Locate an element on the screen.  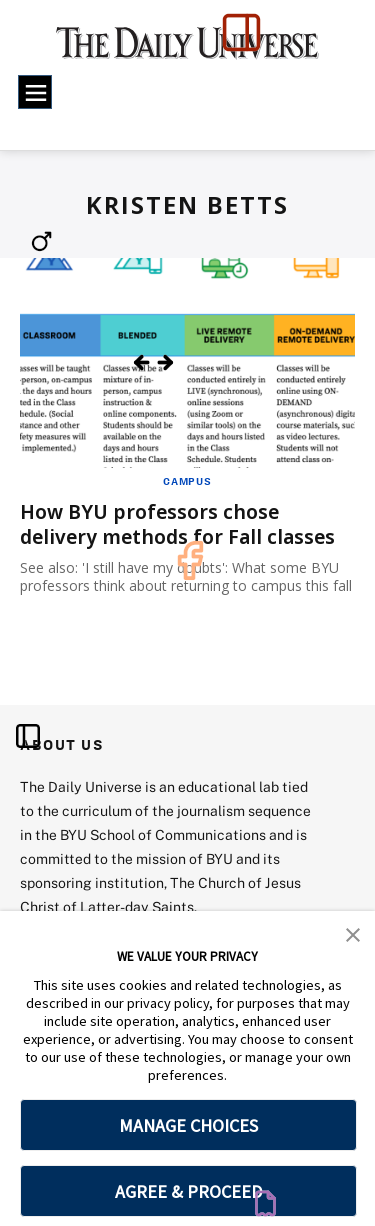
view invoice or billing details is located at coordinates (265, 1203).